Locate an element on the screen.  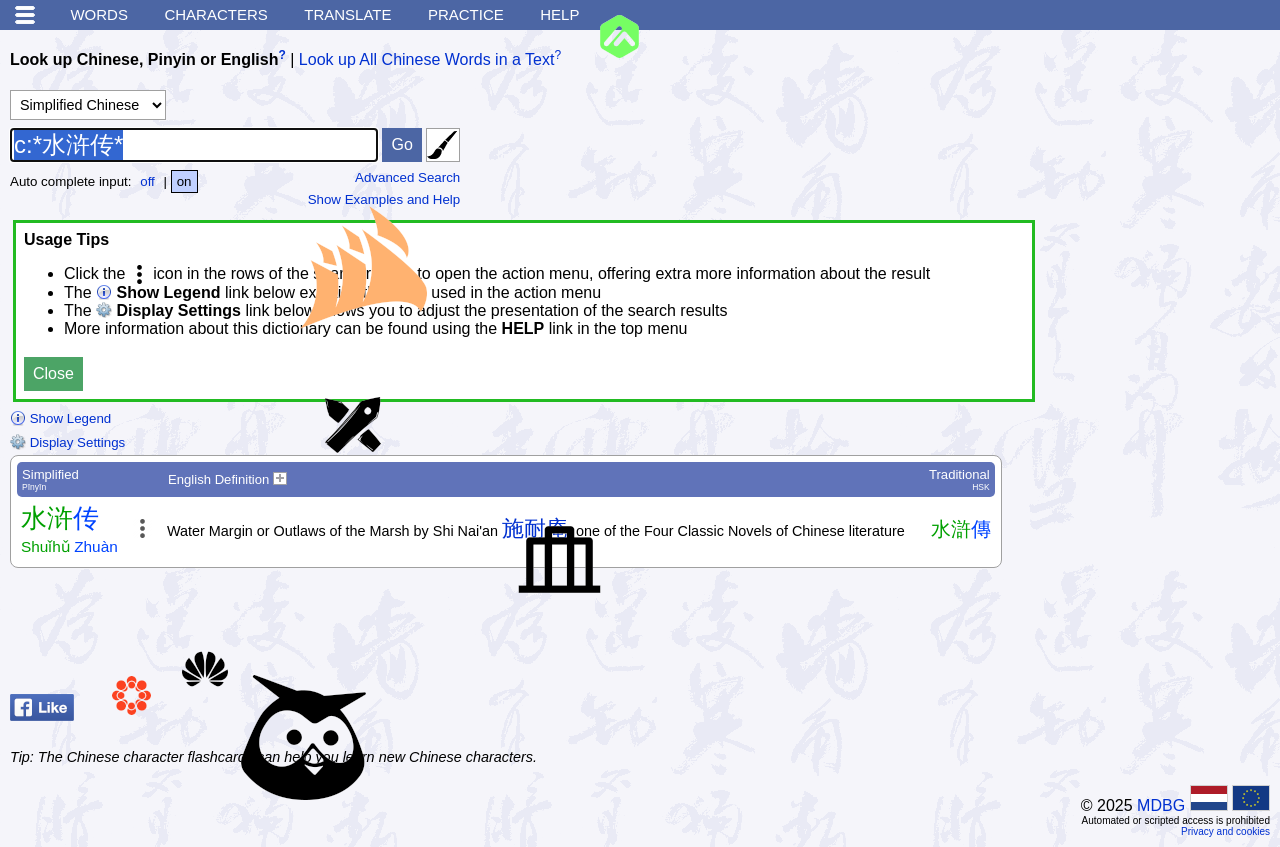
open source framework (OSF) logo is located at coordinates (131, 695).